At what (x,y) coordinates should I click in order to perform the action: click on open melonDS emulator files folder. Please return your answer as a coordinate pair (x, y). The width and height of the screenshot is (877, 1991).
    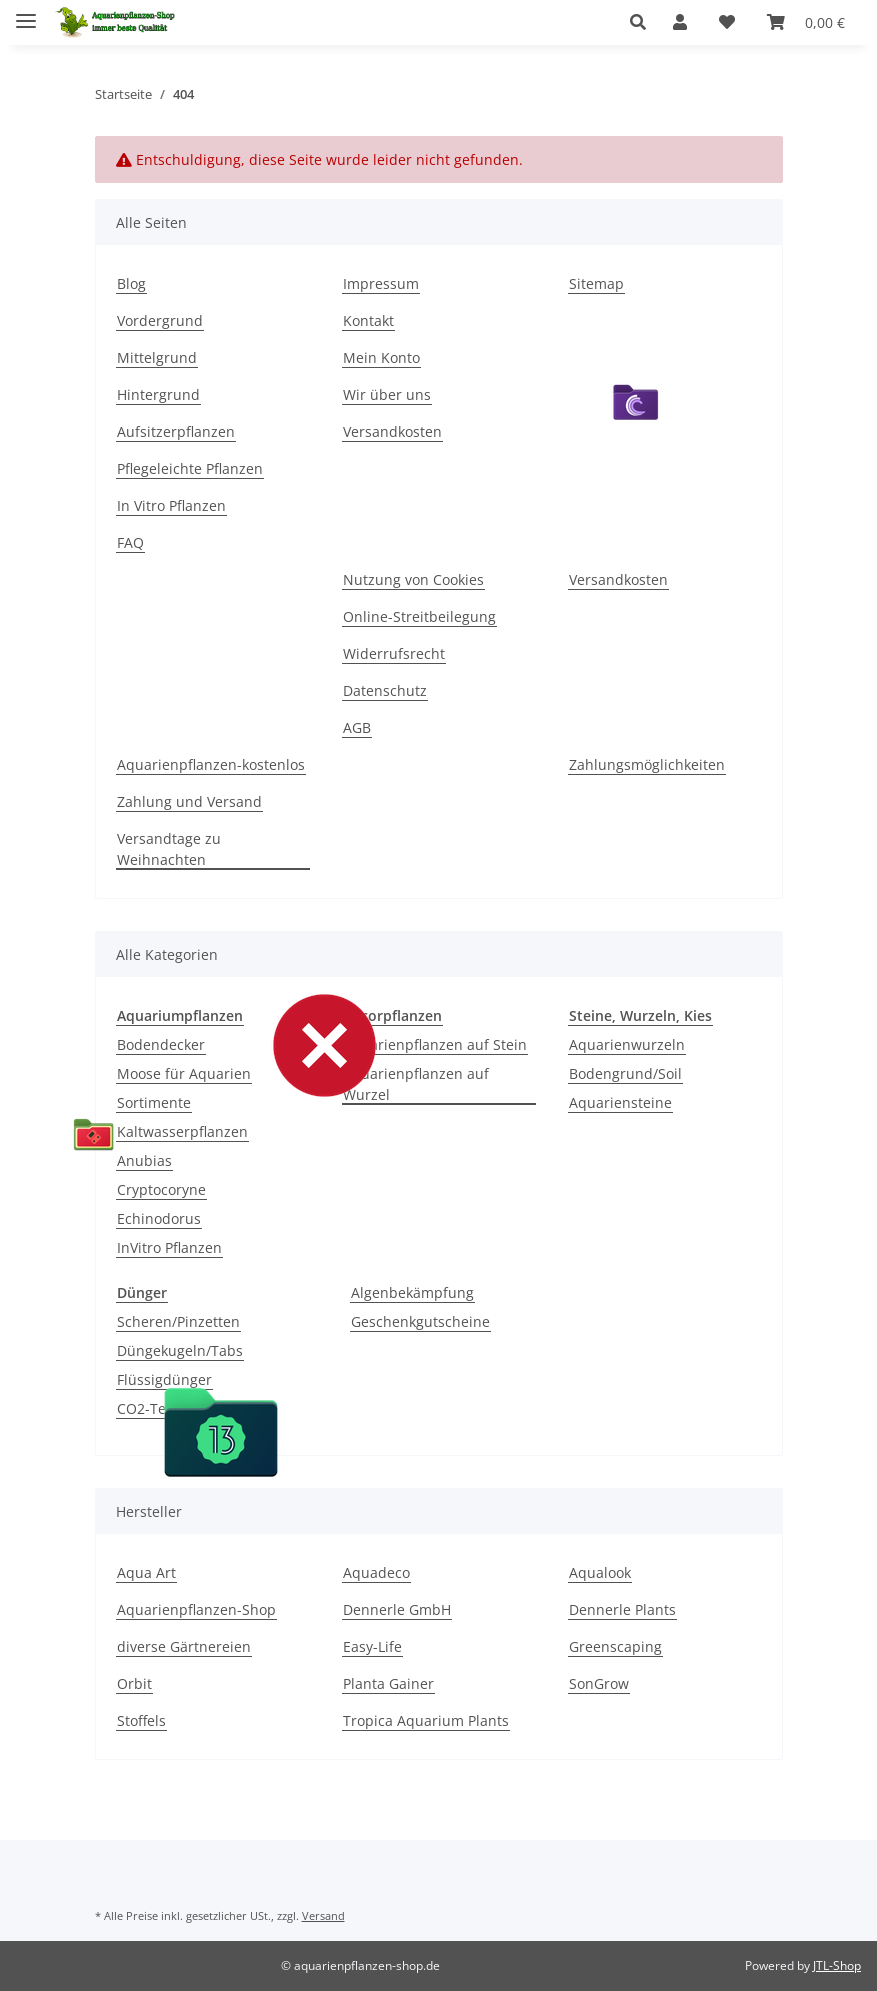
    Looking at the image, I should click on (93, 1135).